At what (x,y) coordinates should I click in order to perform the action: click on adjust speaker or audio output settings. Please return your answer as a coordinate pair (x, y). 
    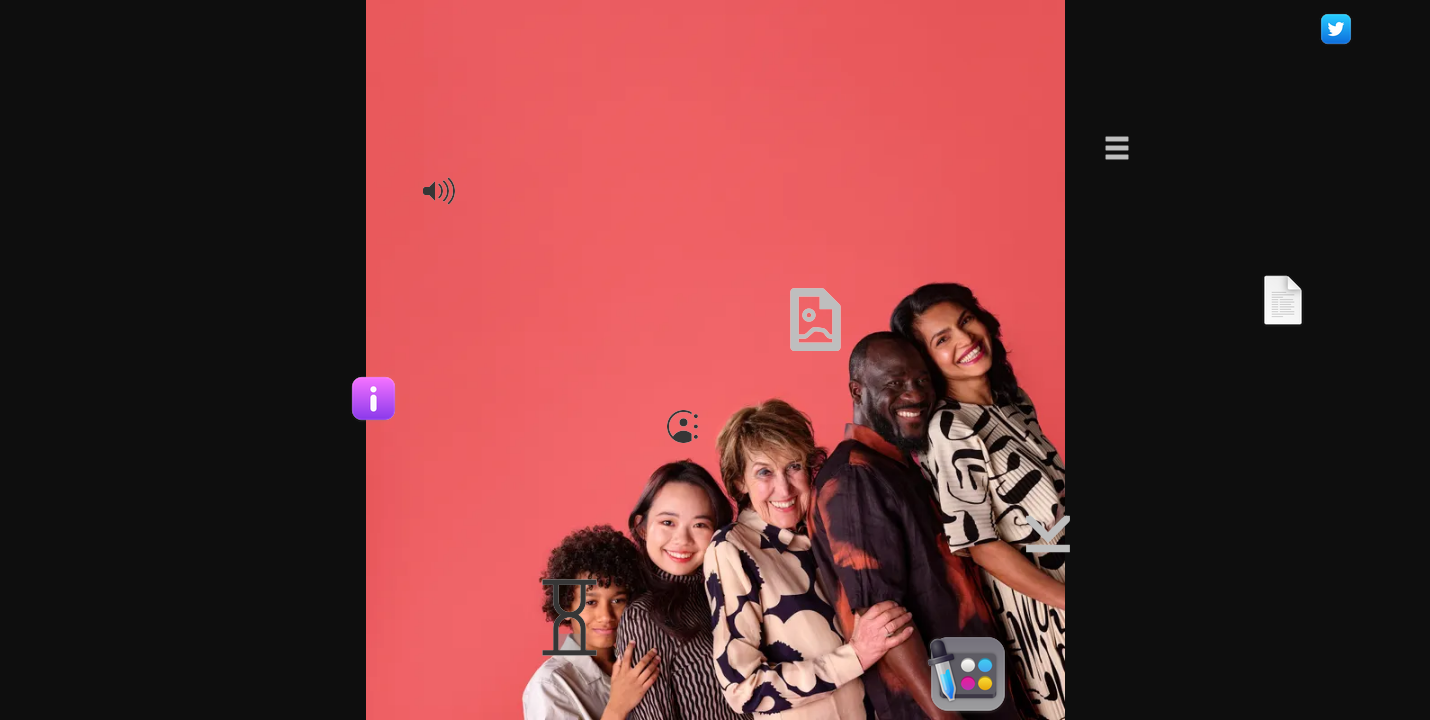
    Looking at the image, I should click on (439, 191).